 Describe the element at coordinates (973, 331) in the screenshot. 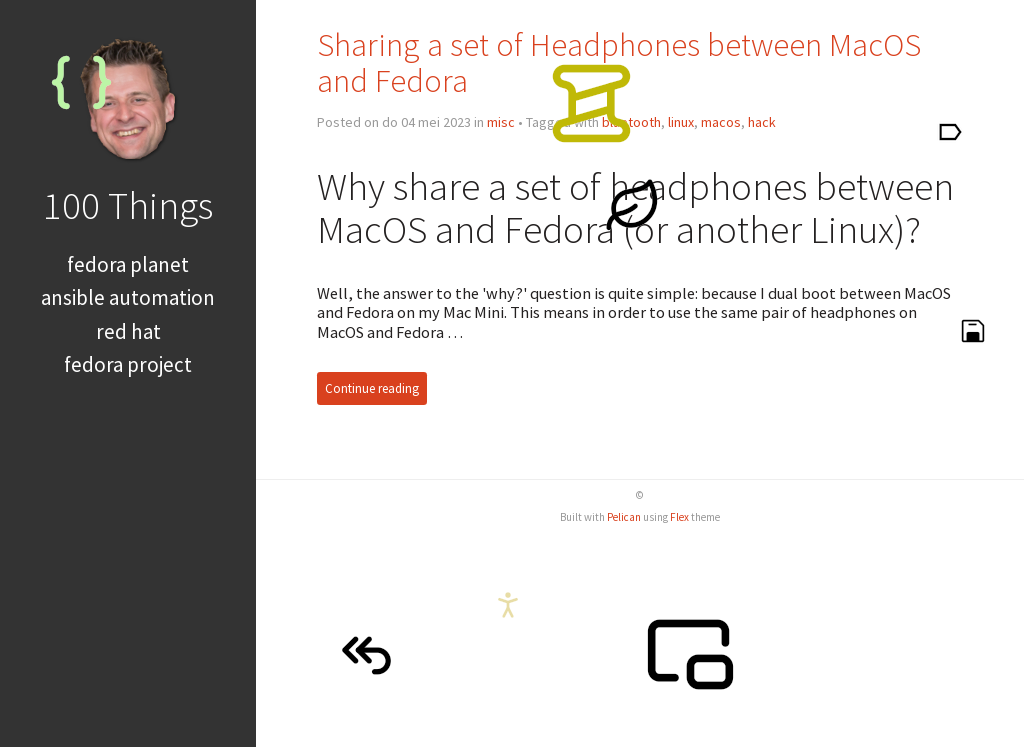

I see `save current file or document` at that location.